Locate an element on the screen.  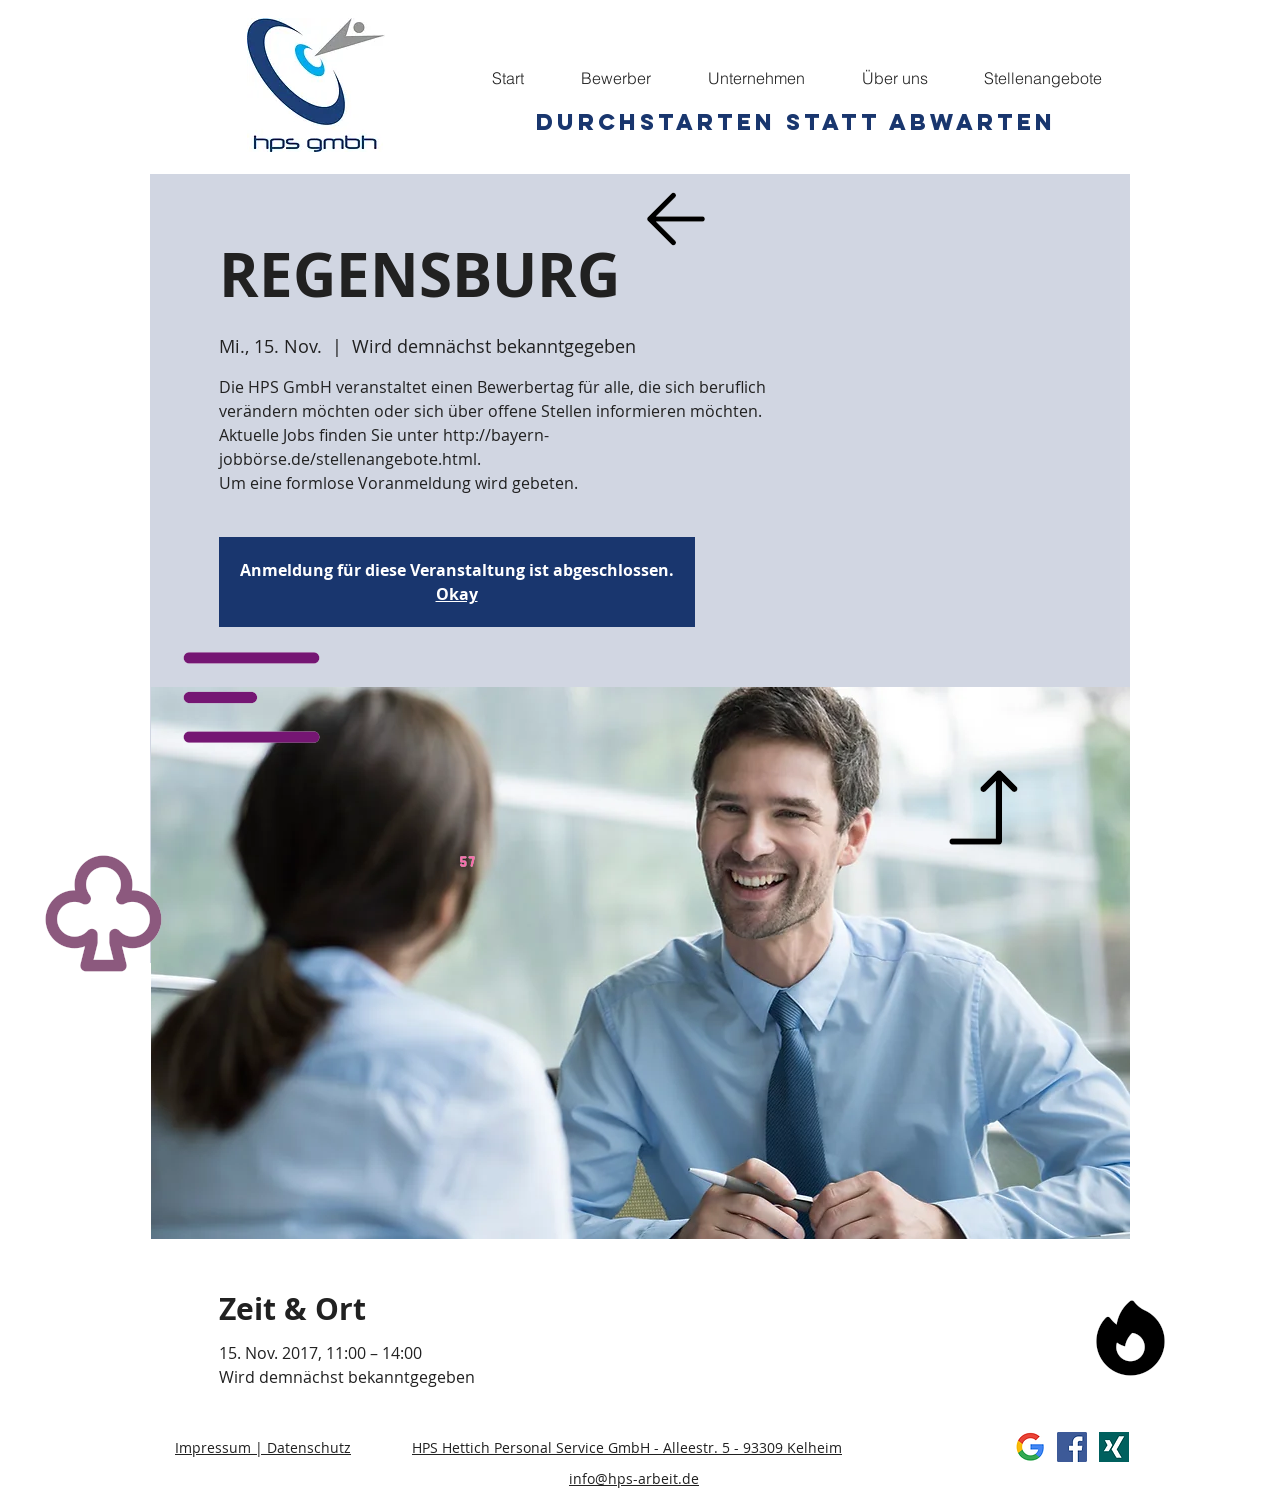
indicates item number 57 in a list or sequence is located at coordinates (467, 861).